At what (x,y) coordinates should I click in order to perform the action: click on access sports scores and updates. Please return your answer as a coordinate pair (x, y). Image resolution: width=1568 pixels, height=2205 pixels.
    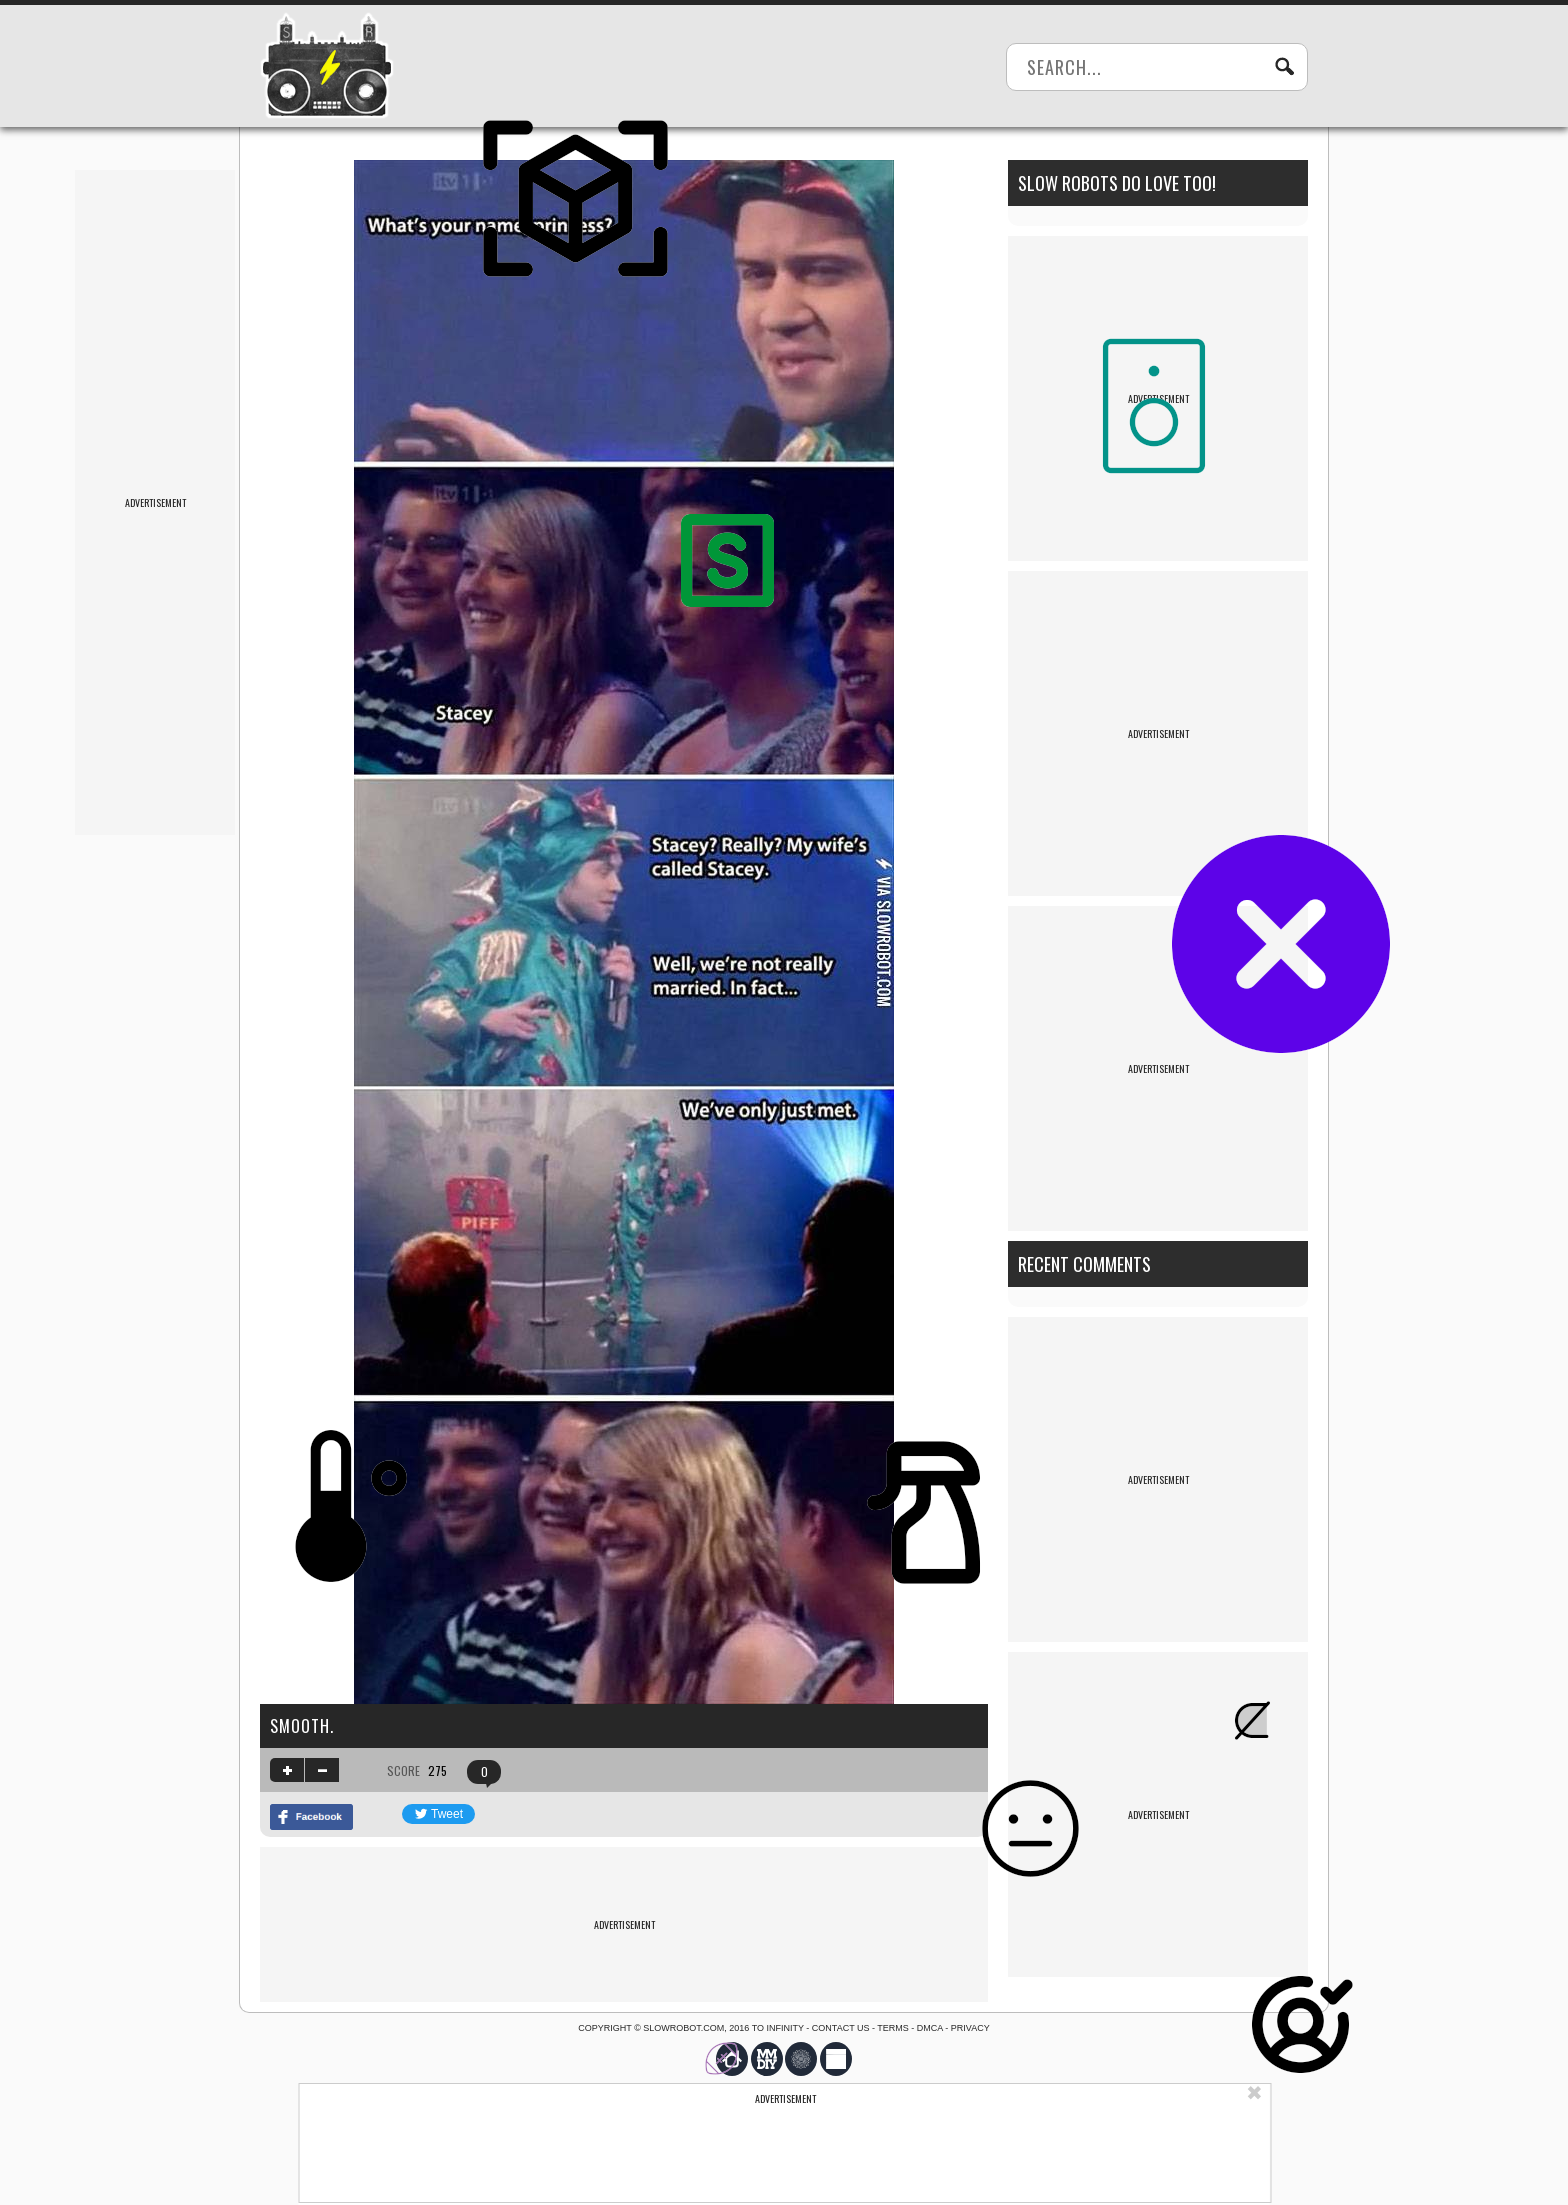
    Looking at the image, I should click on (721, 2058).